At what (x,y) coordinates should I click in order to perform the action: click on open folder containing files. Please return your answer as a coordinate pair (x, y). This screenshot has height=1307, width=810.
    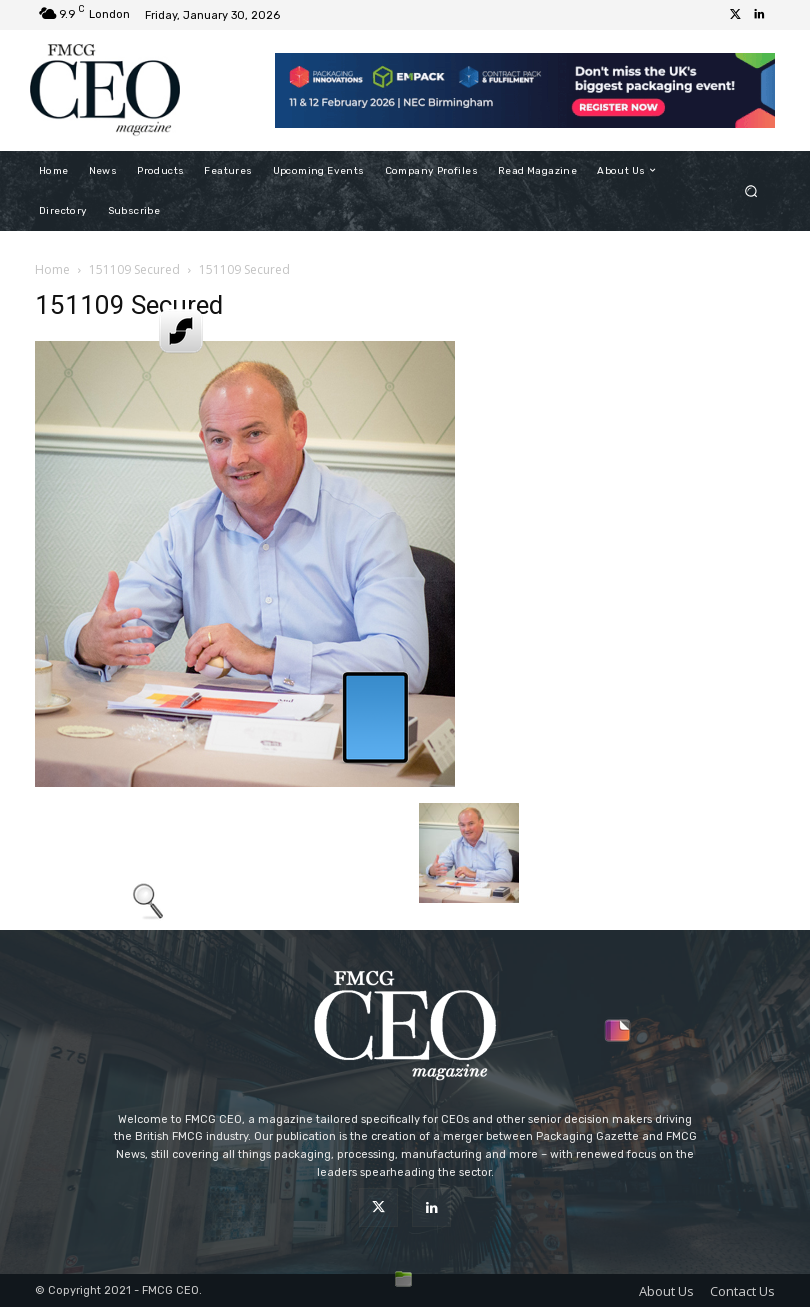
    Looking at the image, I should click on (403, 1278).